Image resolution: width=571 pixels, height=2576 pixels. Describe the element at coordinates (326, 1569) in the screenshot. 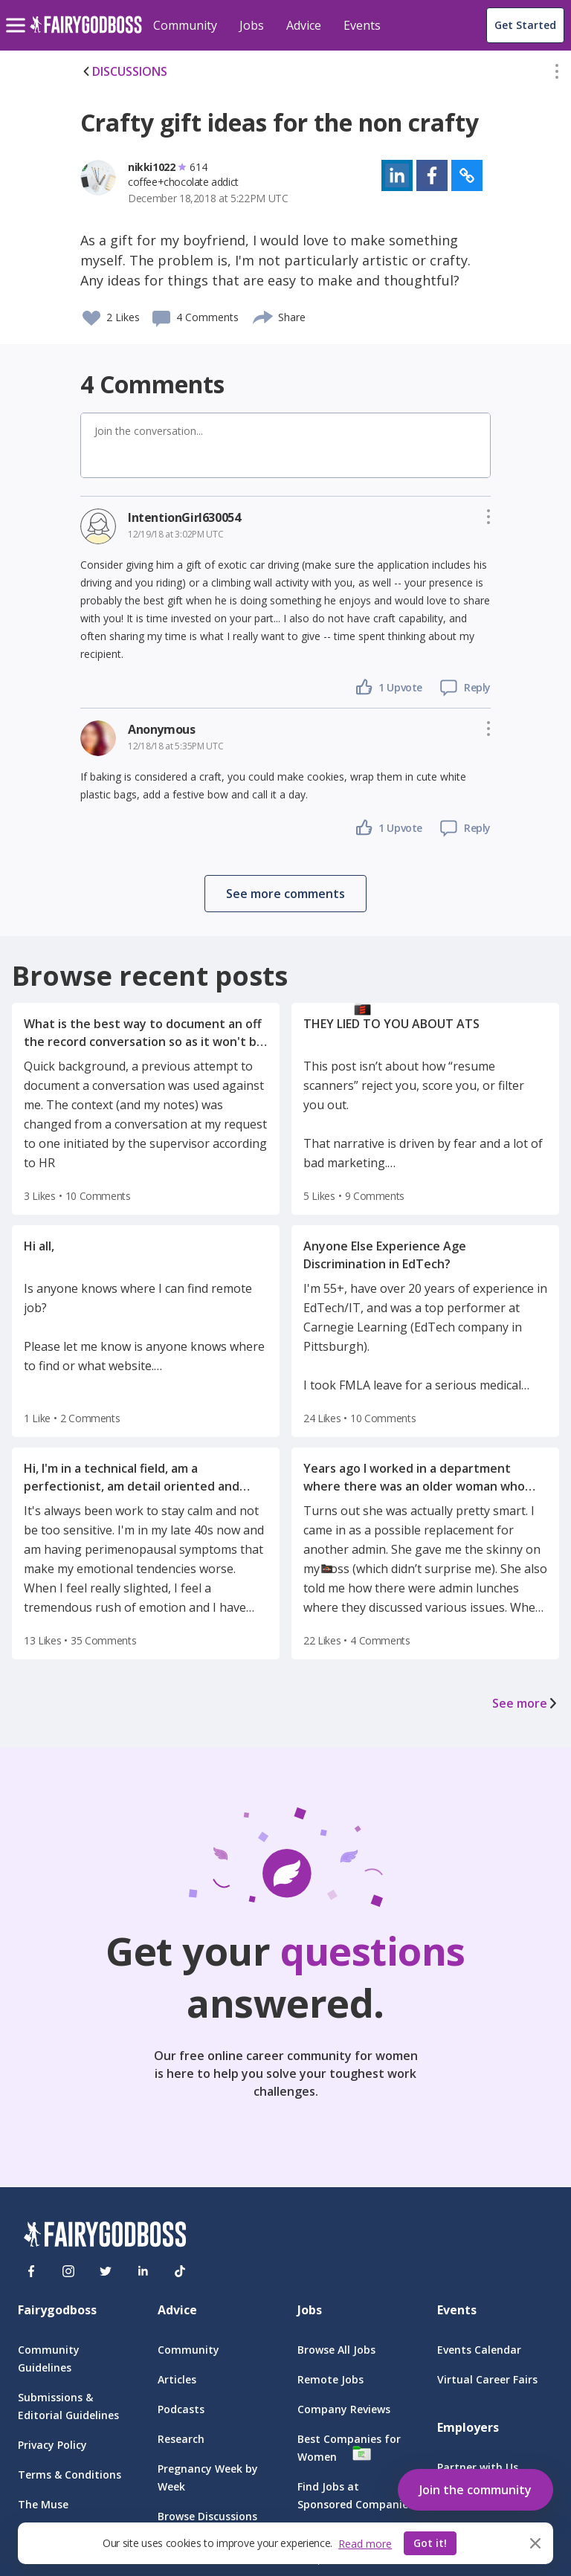

I see `folder containing AMD Ryzen-related files or software` at that location.